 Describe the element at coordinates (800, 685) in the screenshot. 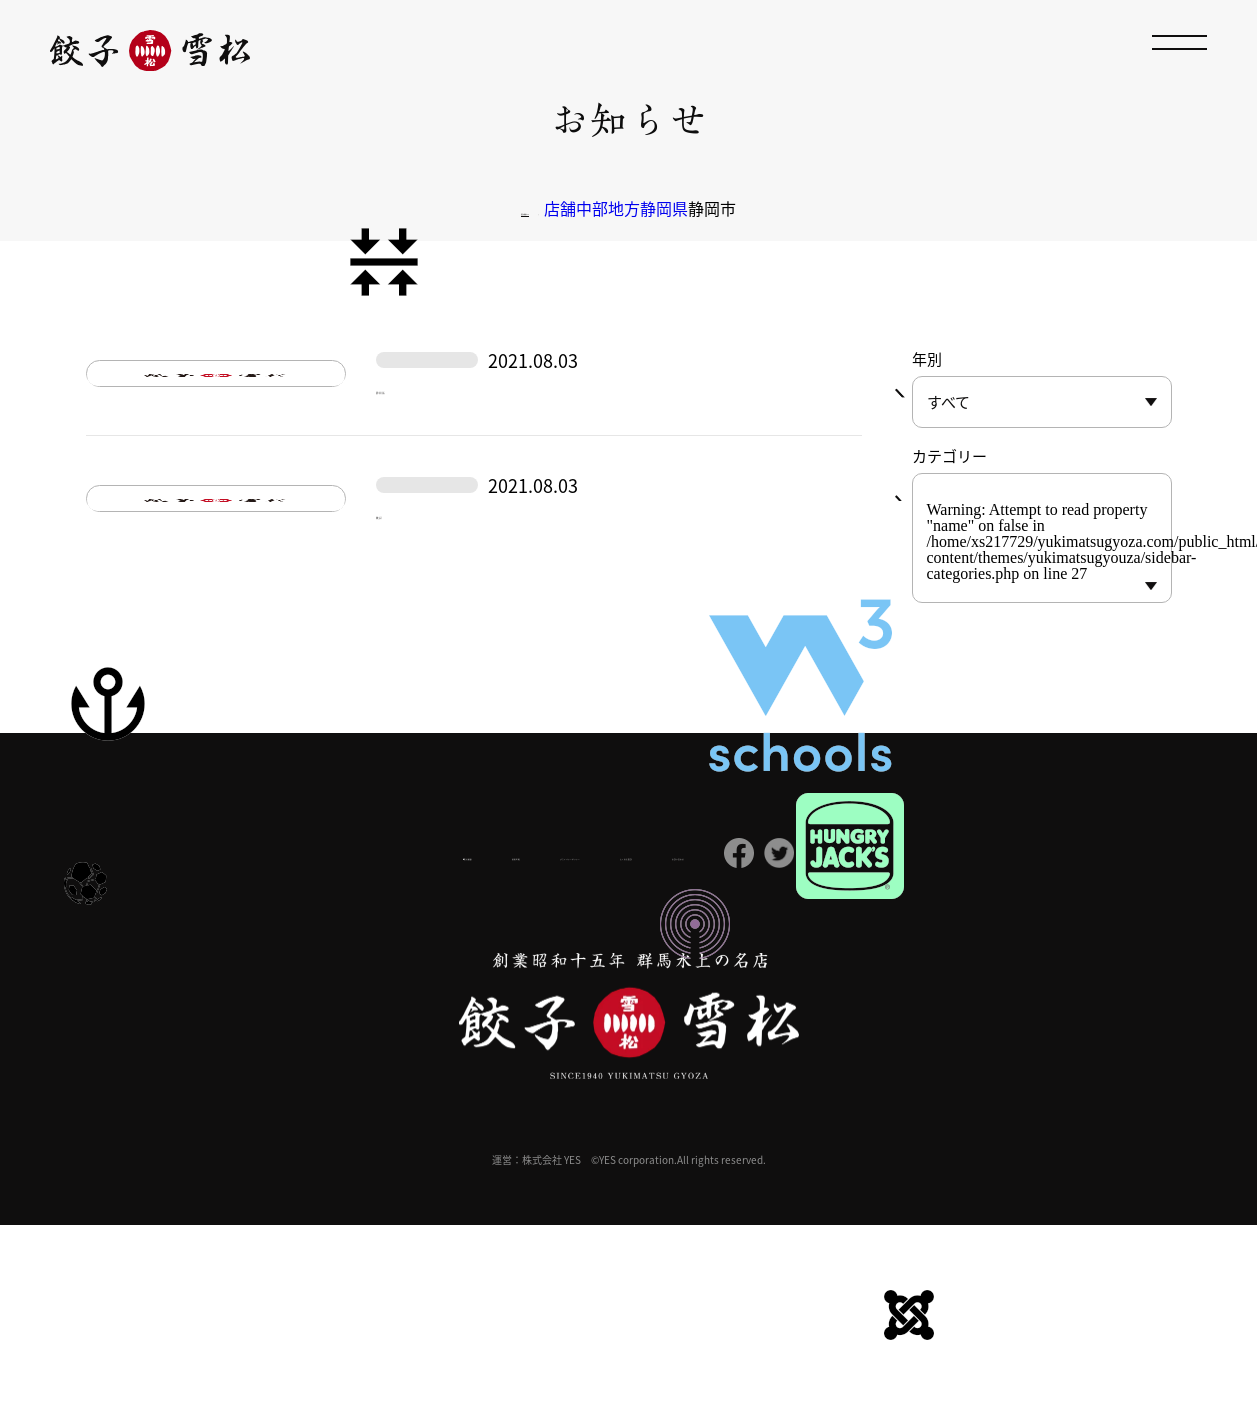

I see `visit W3Schools website` at that location.